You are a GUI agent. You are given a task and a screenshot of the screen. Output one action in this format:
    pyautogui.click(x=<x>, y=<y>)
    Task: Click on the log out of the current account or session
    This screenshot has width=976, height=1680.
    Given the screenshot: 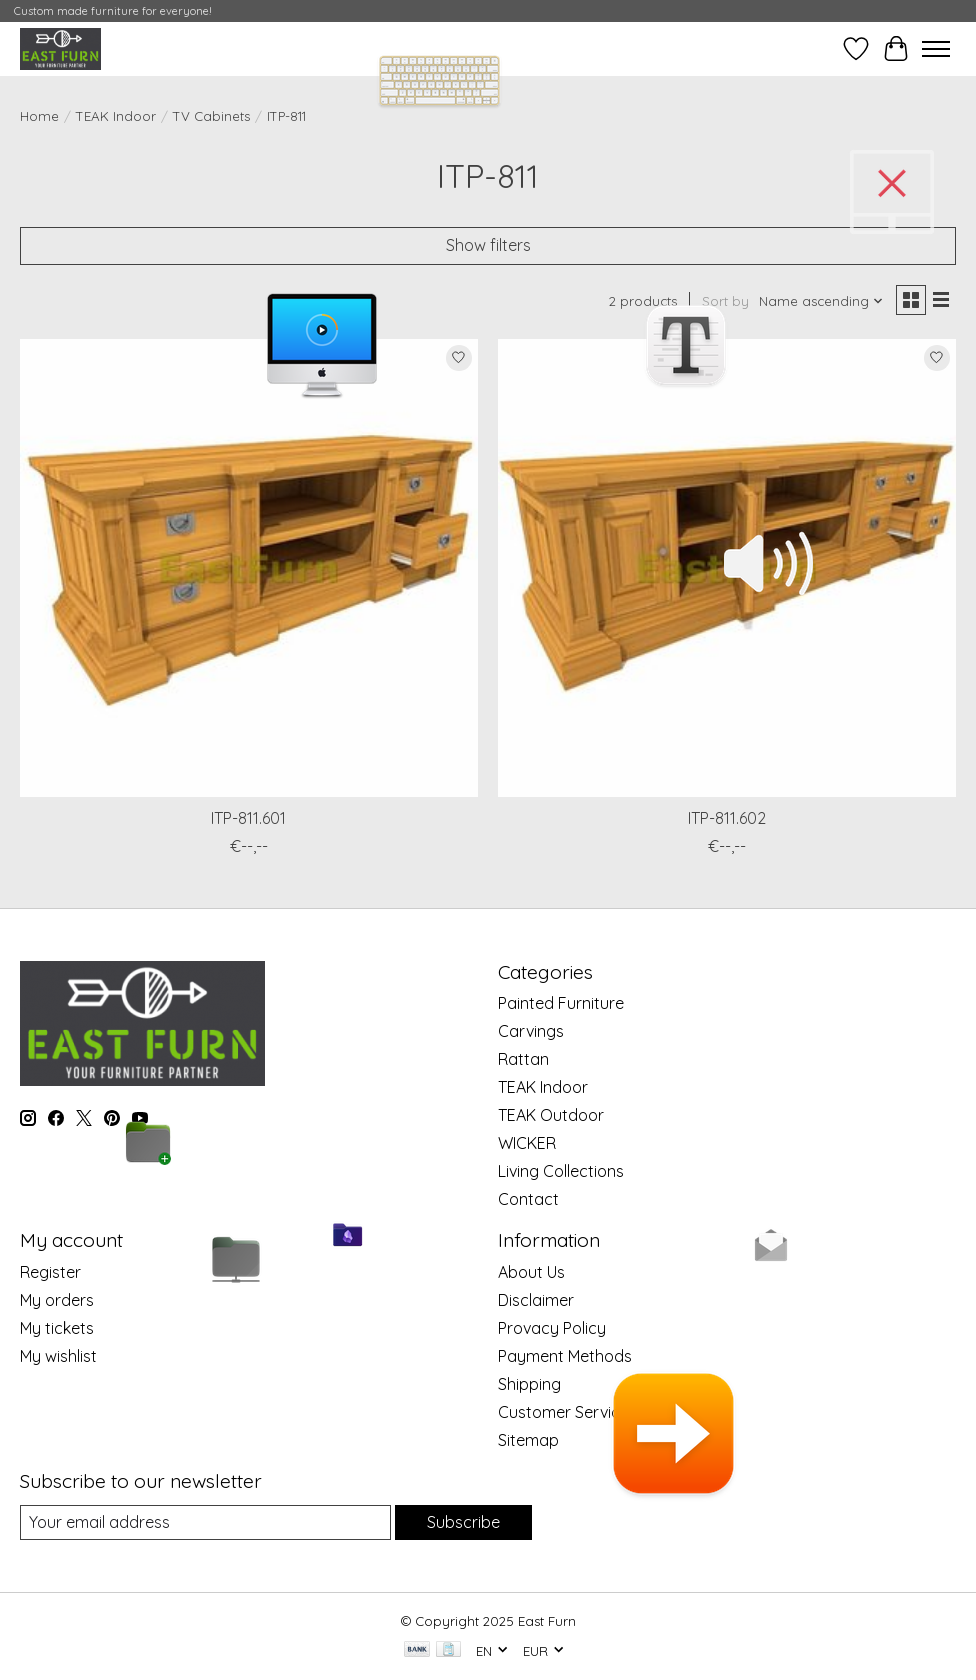 What is the action you would take?
    pyautogui.click(x=673, y=1433)
    